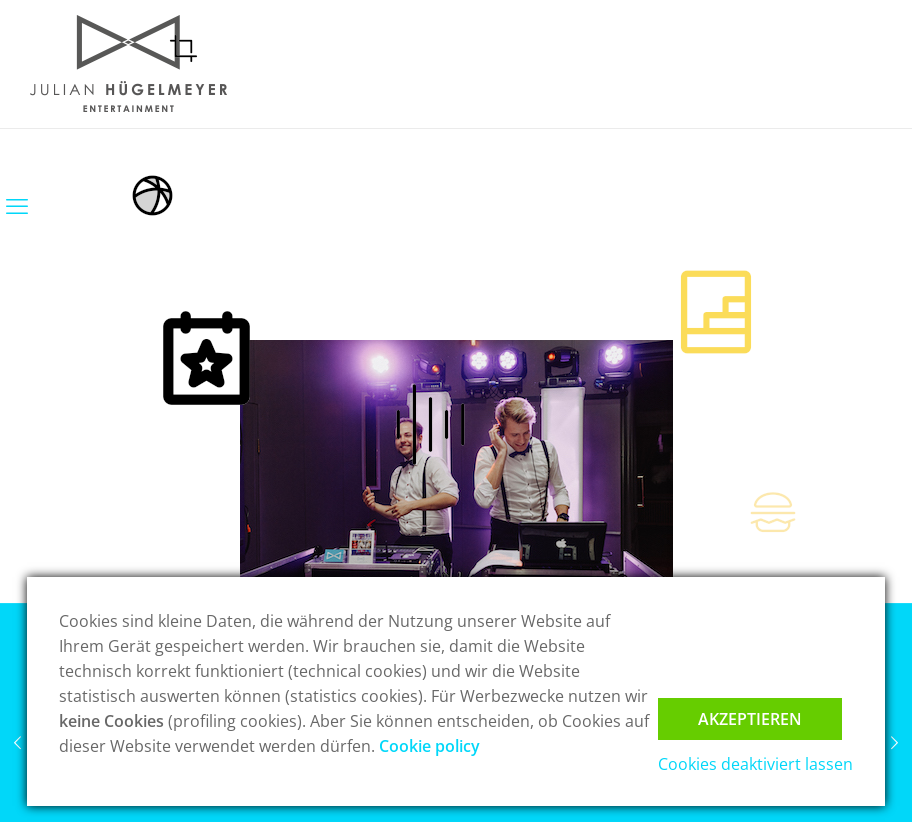 This screenshot has height=822, width=912. Describe the element at coordinates (430, 424) in the screenshot. I see `audio or sound visualization` at that location.